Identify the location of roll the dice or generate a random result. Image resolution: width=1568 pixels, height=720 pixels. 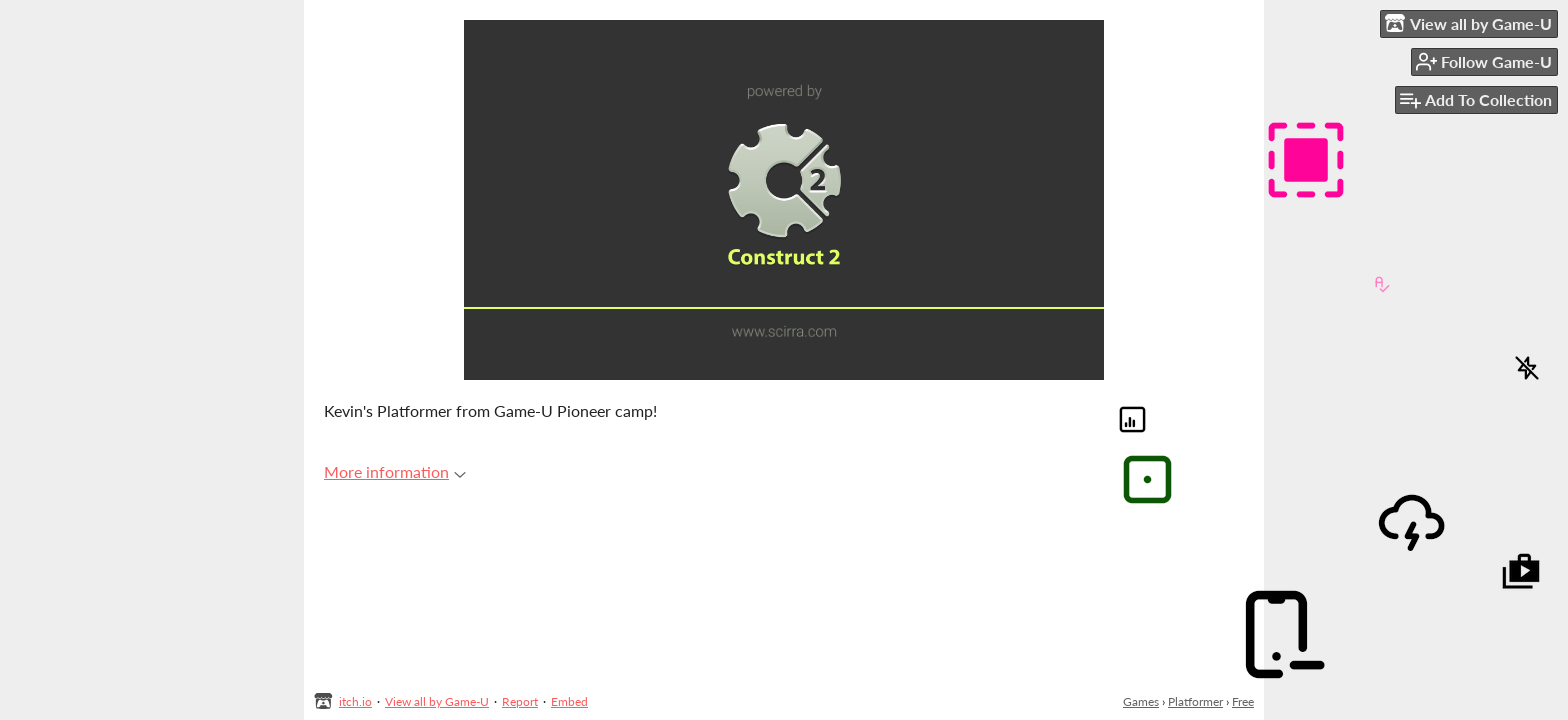
(1147, 479).